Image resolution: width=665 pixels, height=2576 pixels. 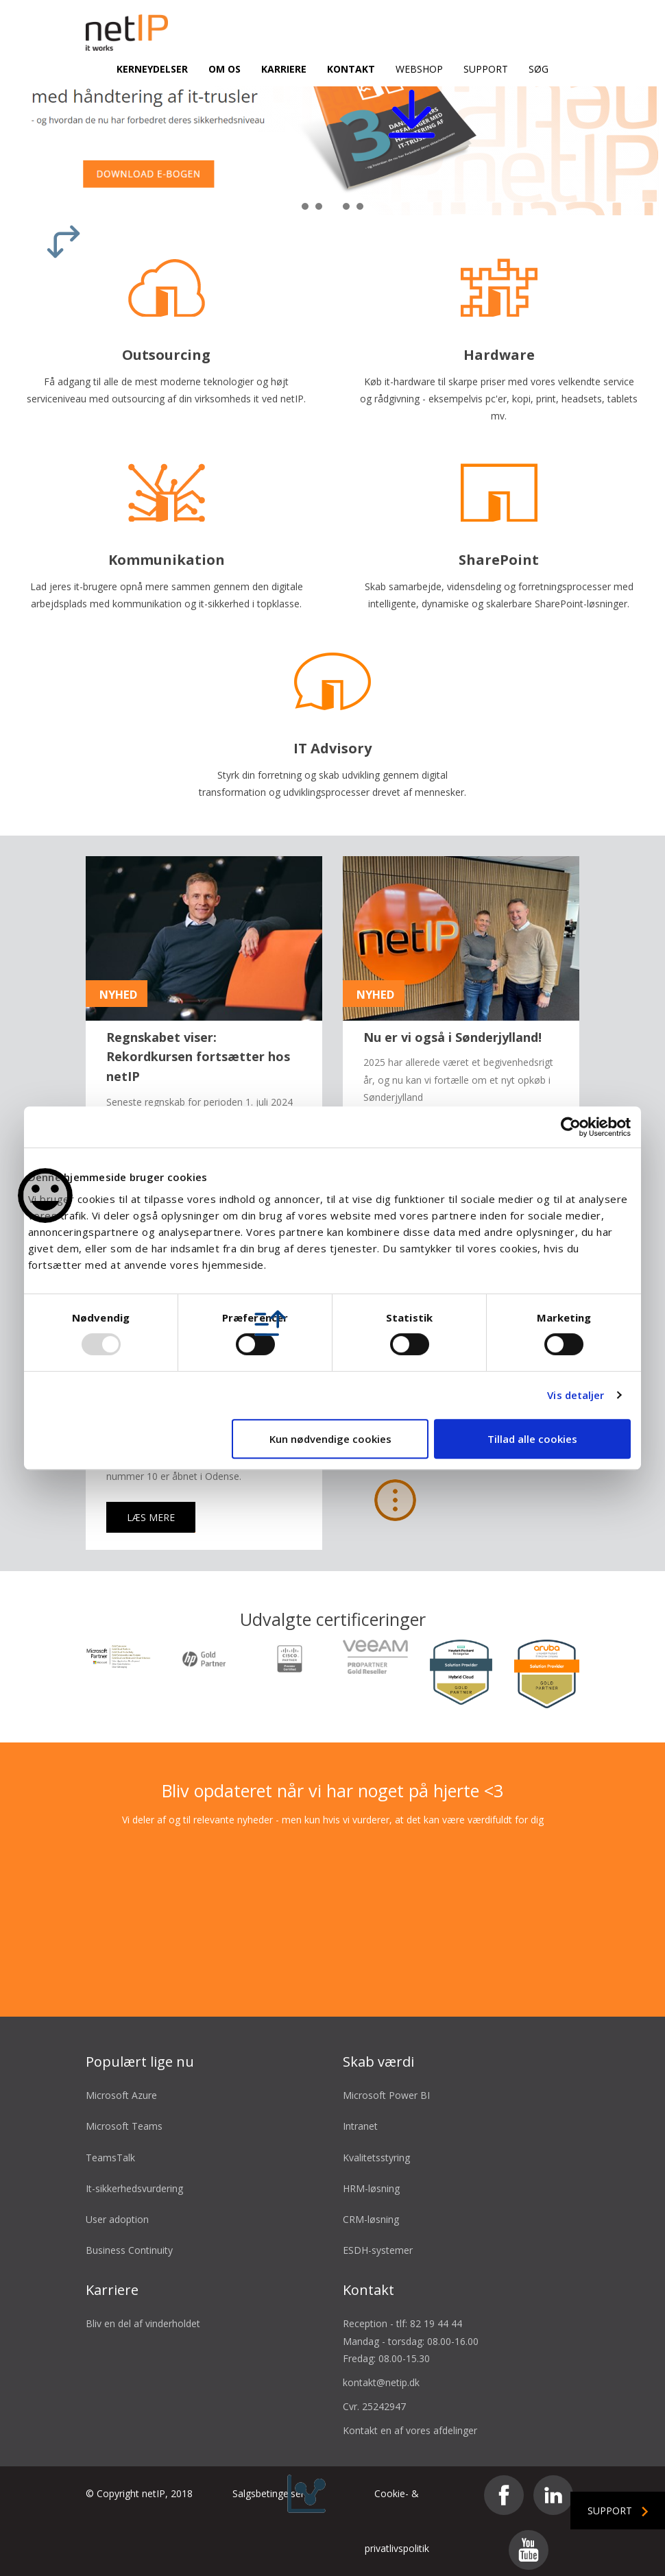 I want to click on open more options menu, so click(x=395, y=1500).